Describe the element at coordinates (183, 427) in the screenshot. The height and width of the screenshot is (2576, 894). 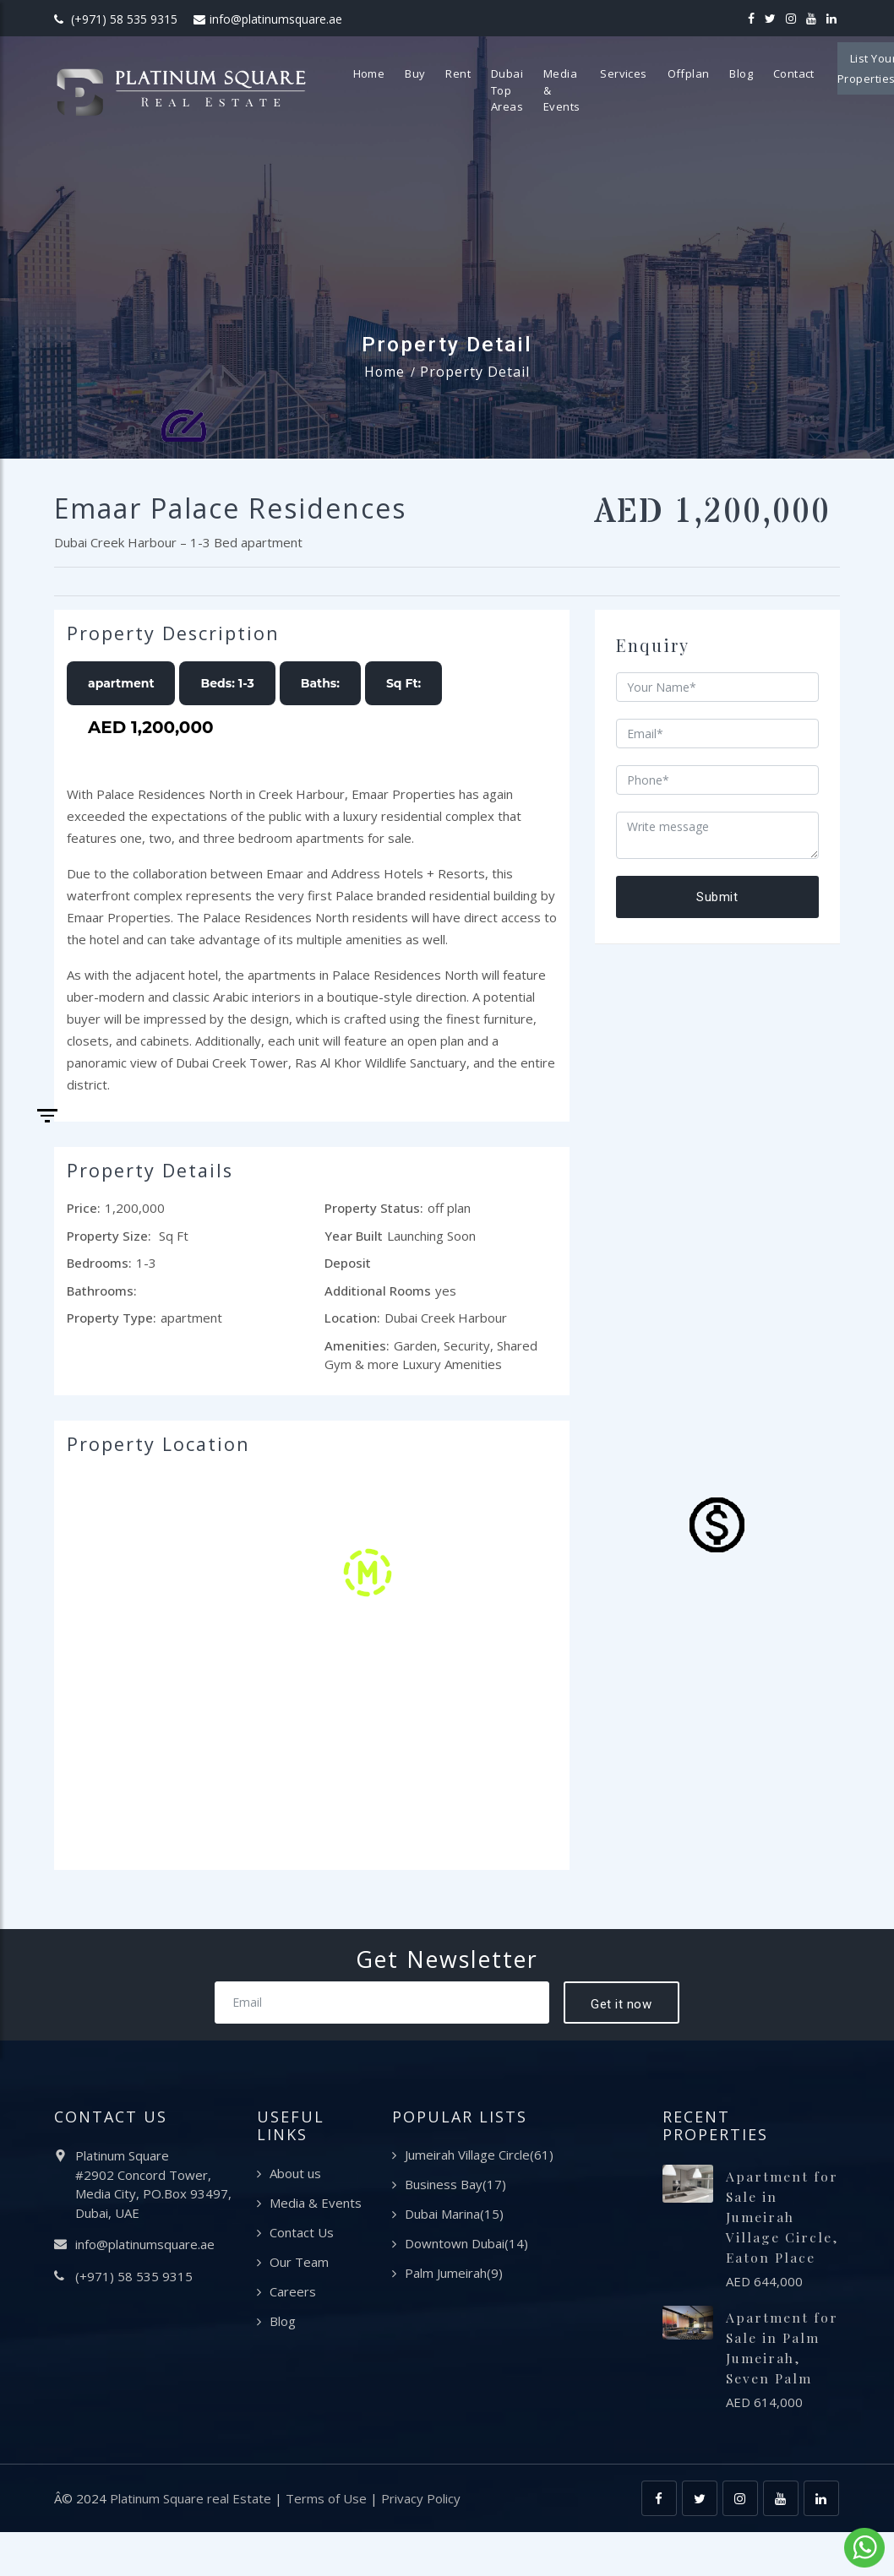
I see `view performance or speed metrics` at that location.